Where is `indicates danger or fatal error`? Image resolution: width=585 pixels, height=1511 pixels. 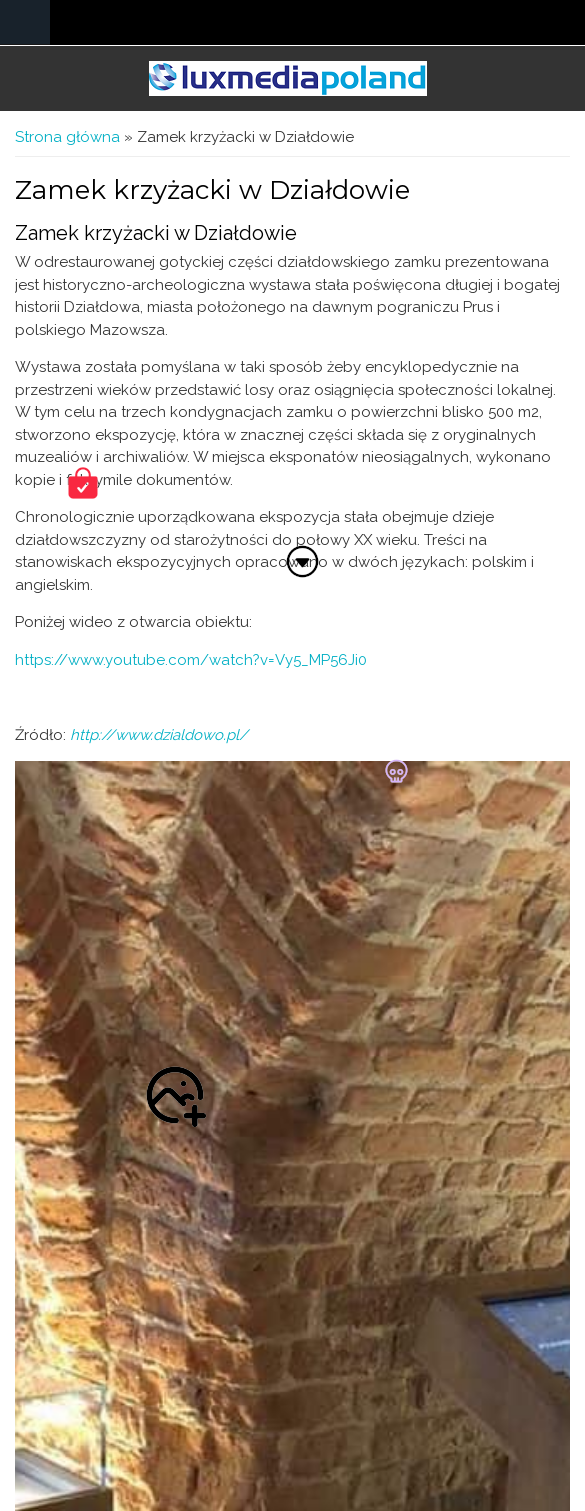
indicates danger or fatal error is located at coordinates (396, 771).